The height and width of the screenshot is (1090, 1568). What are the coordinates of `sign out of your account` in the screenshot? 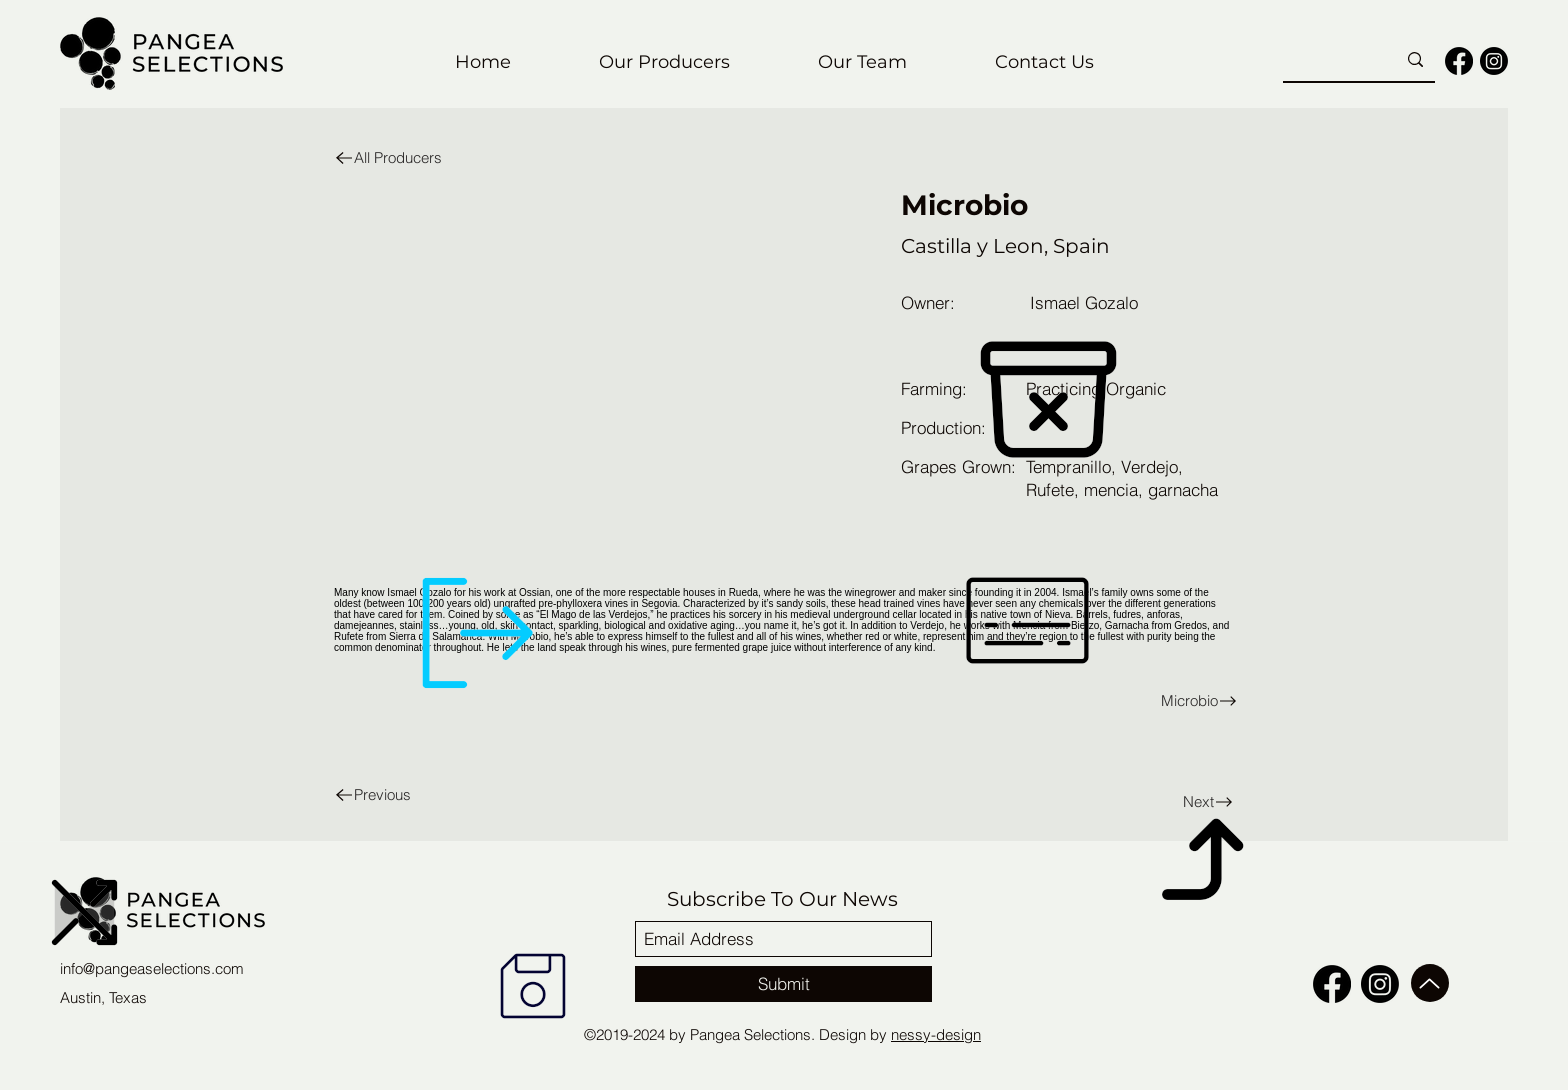 It's located at (473, 633).